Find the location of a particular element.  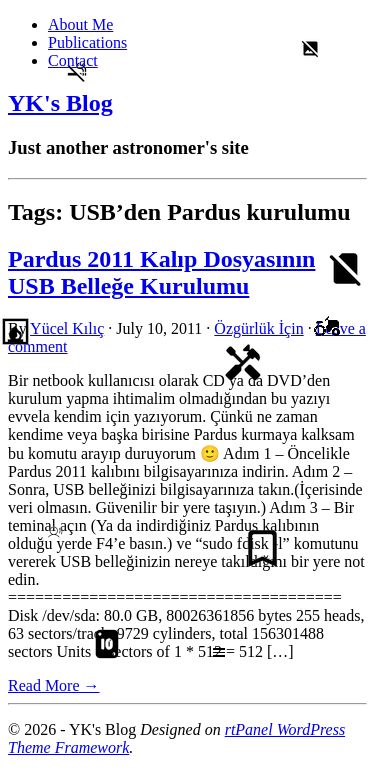

user audio or voice settings is located at coordinates (55, 532).